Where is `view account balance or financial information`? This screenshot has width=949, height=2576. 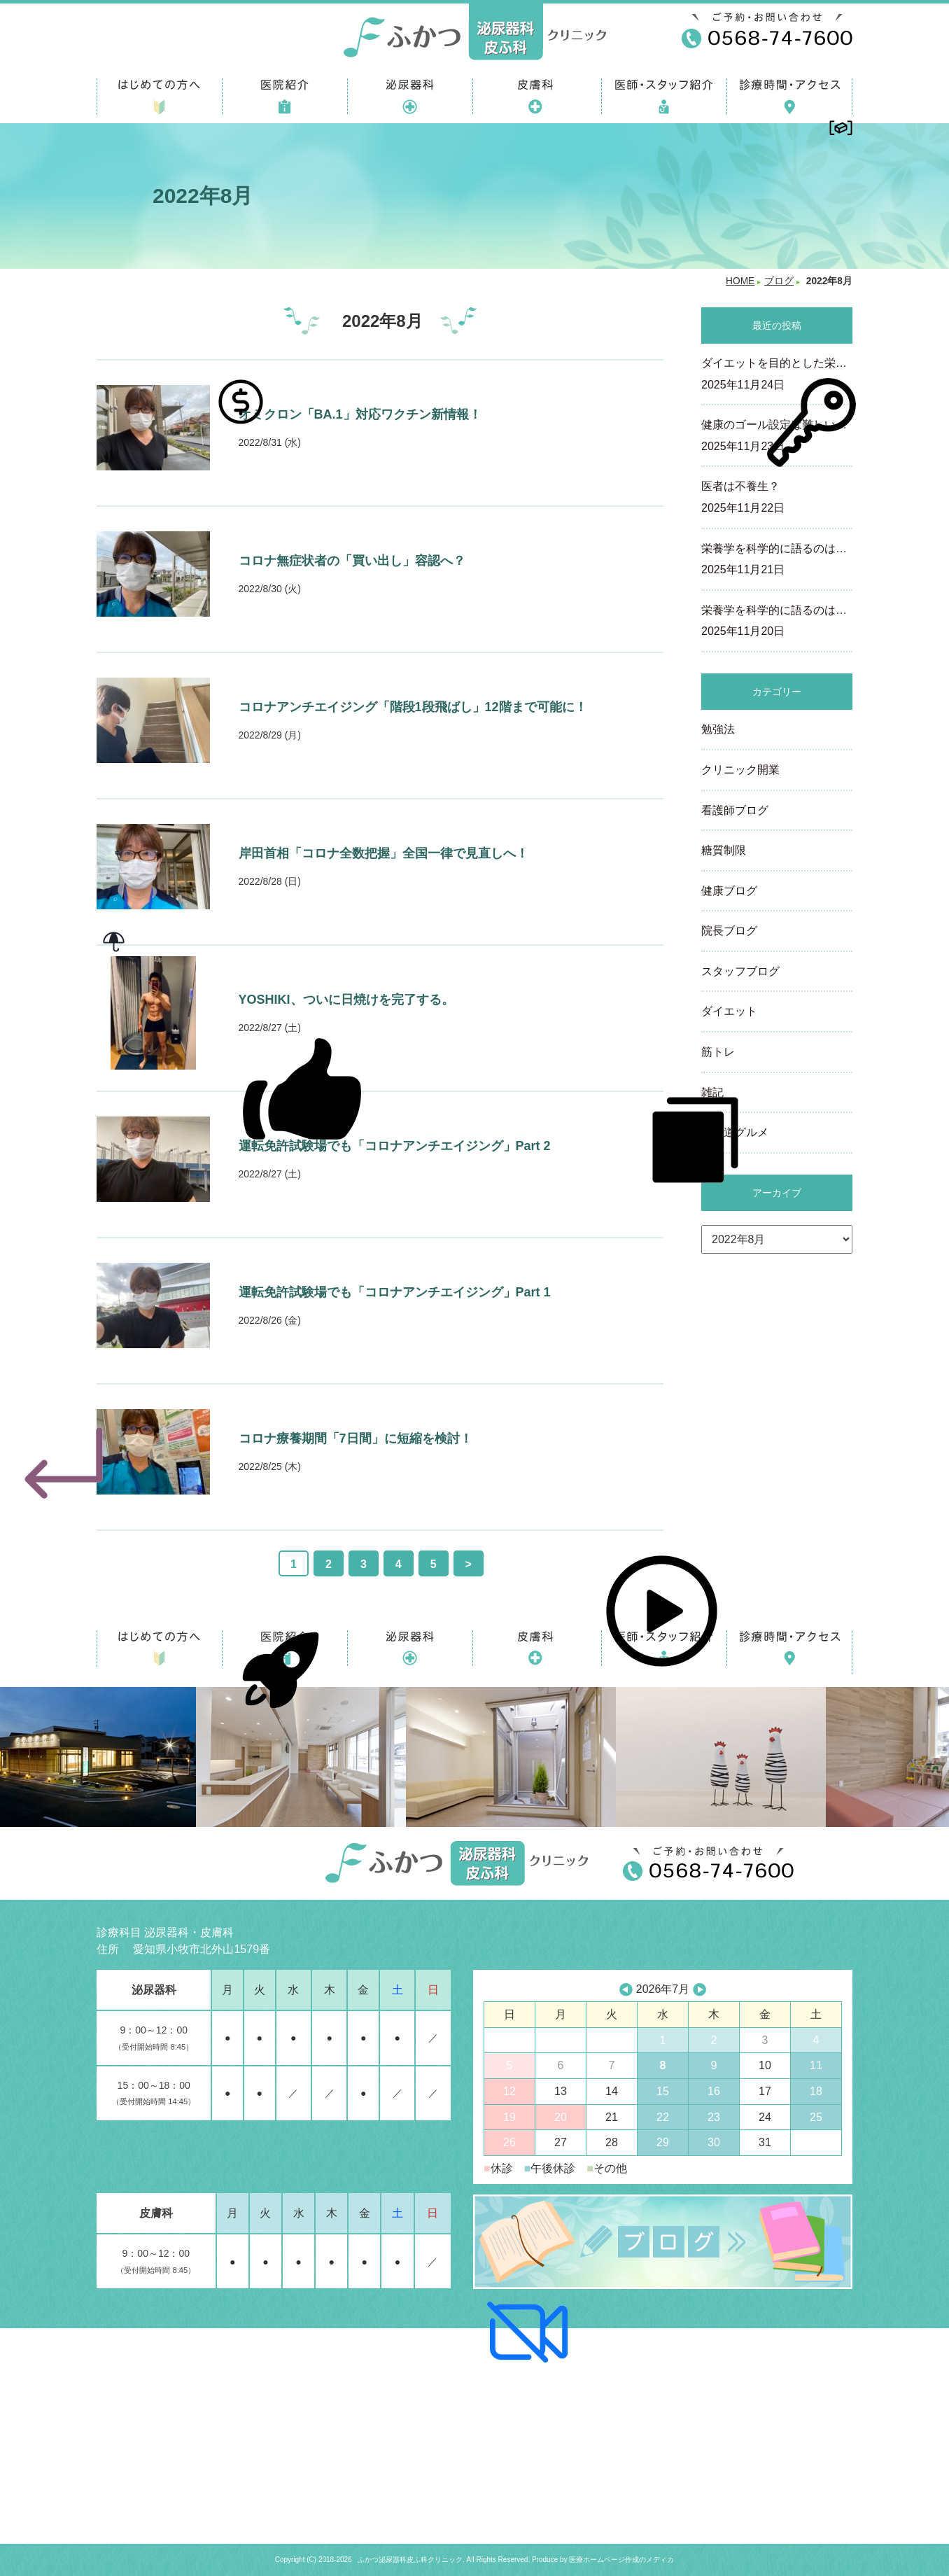 view account balance or financial information is located at coordinates (241, 402).